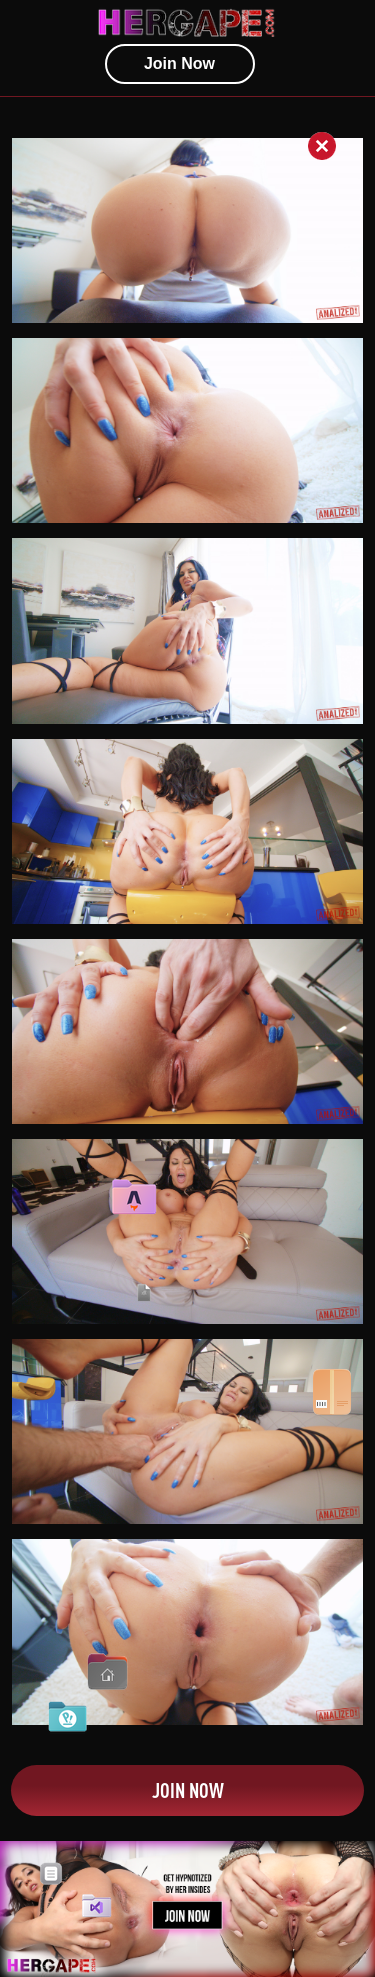 Image resolution: width=375 pixels, height=1977 pixels. Describe the element at coordinates (51, 1874) in the screenshot. I see `access menu editing preferences` at that location.